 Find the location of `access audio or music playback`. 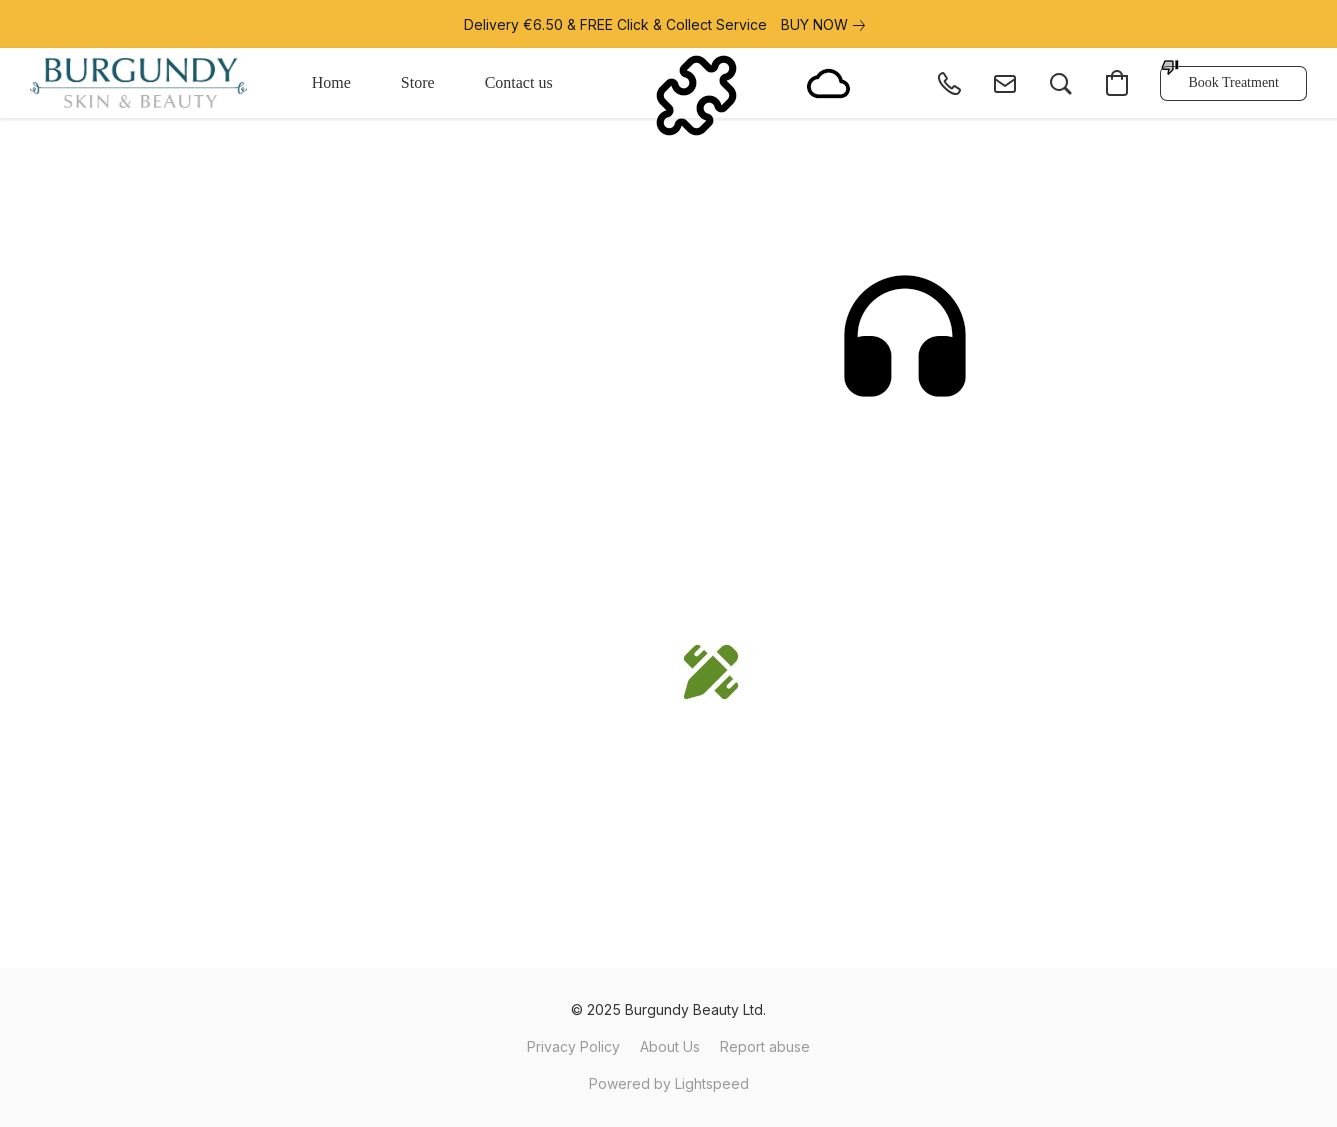

access audio or music playback is located at coordinates (905, 336).